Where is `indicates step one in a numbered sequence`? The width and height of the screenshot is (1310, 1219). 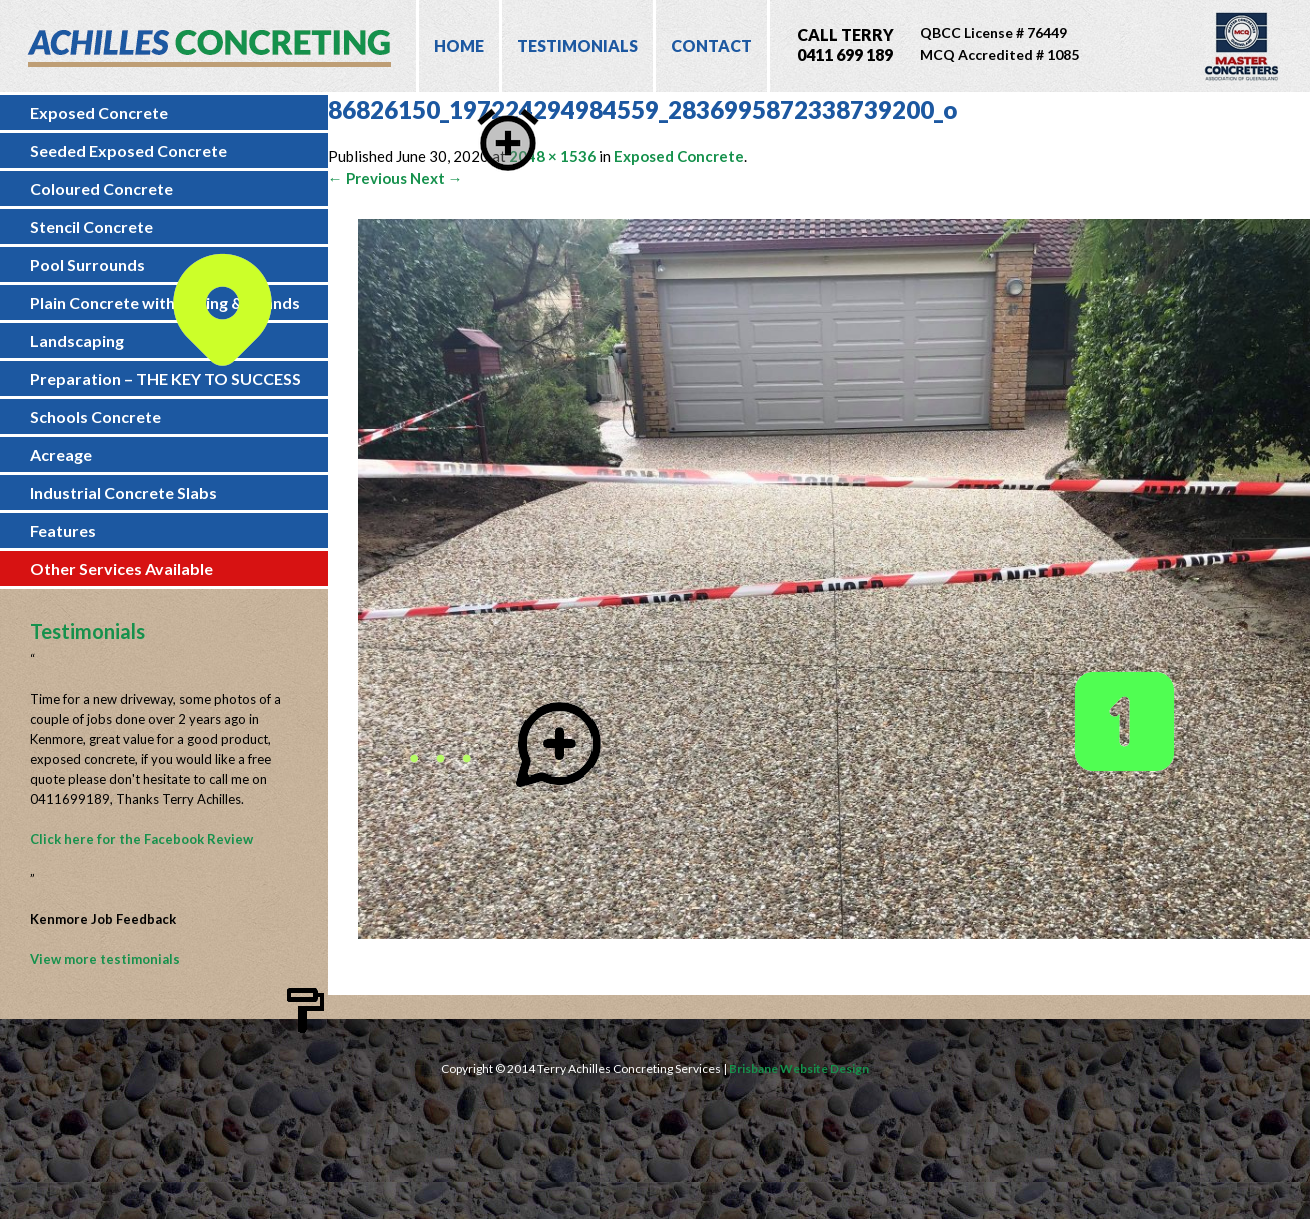
indicates step one in a numbered sequence is located at coordinates (1124, 721).